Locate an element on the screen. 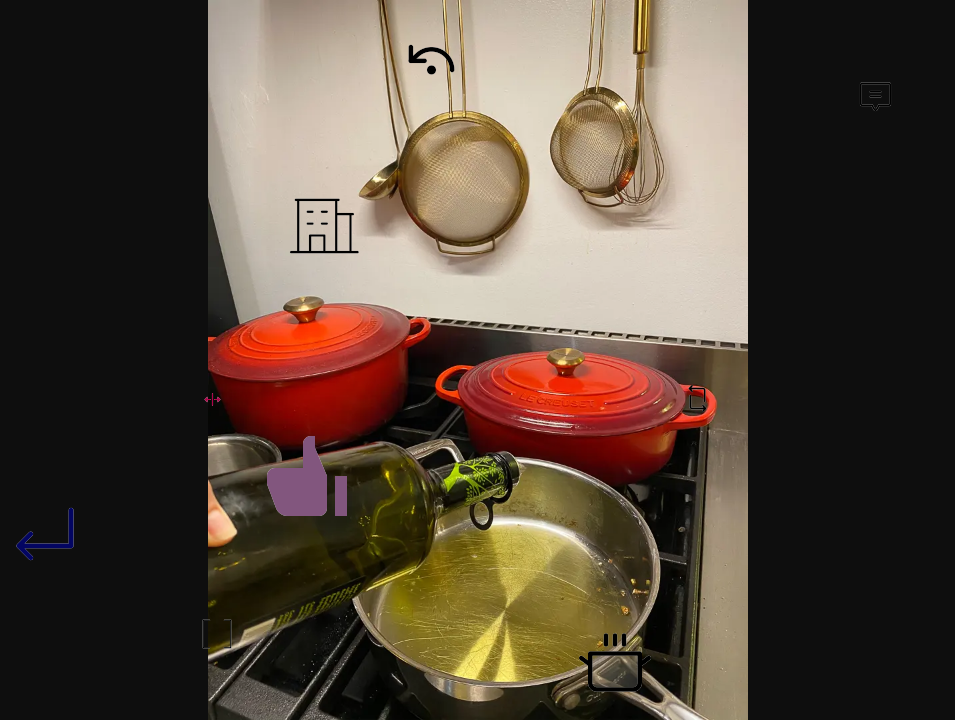 This screenshot has width=955, height=720. view office or workplace location is located at coordinates (322, 226).